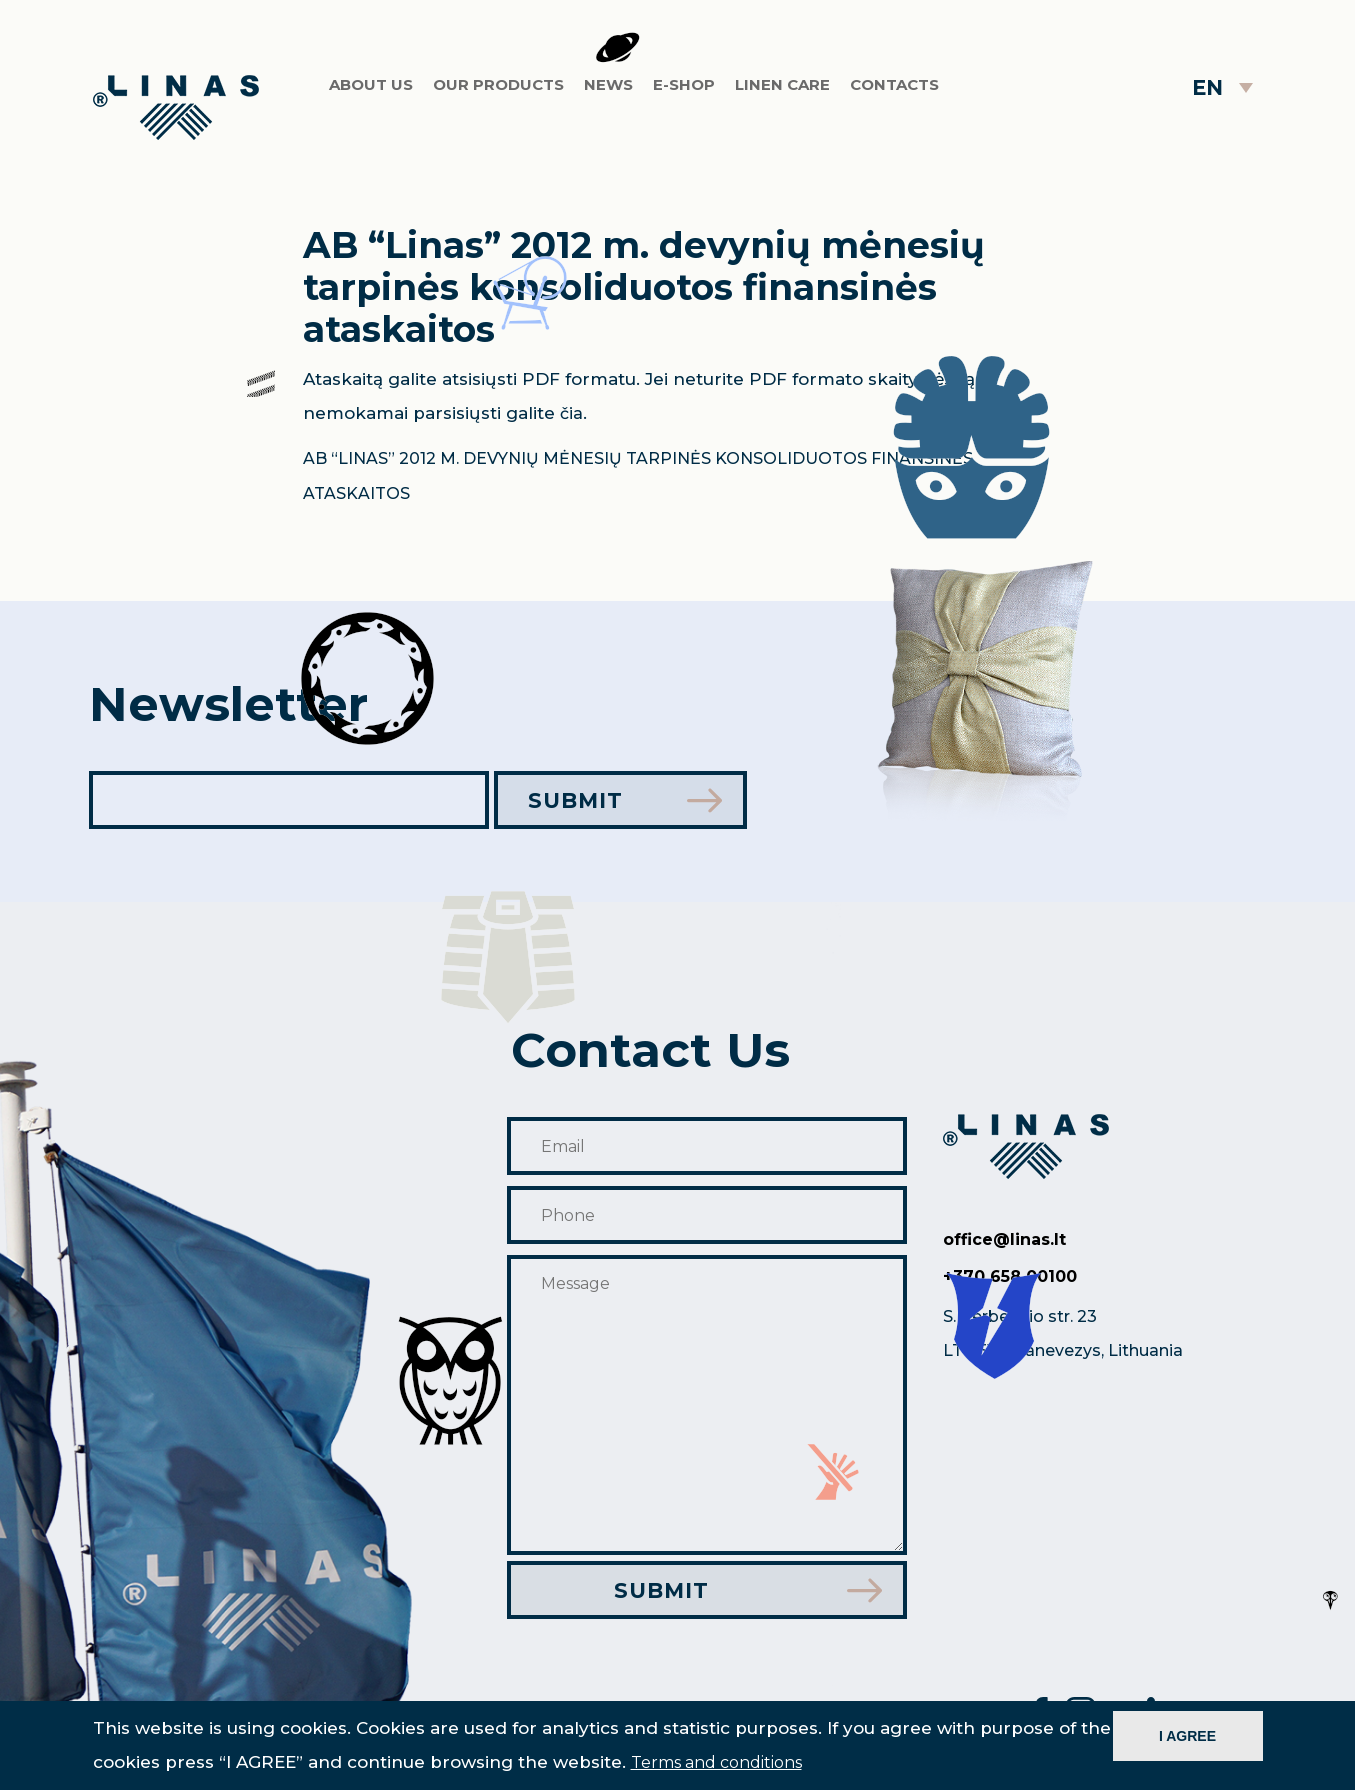 This screenshot has height=1790, width=1355. Describe the element at coordinates (261, 383) in the screenshot. I see `indicates off-road or vehicle trail mode` at that location.